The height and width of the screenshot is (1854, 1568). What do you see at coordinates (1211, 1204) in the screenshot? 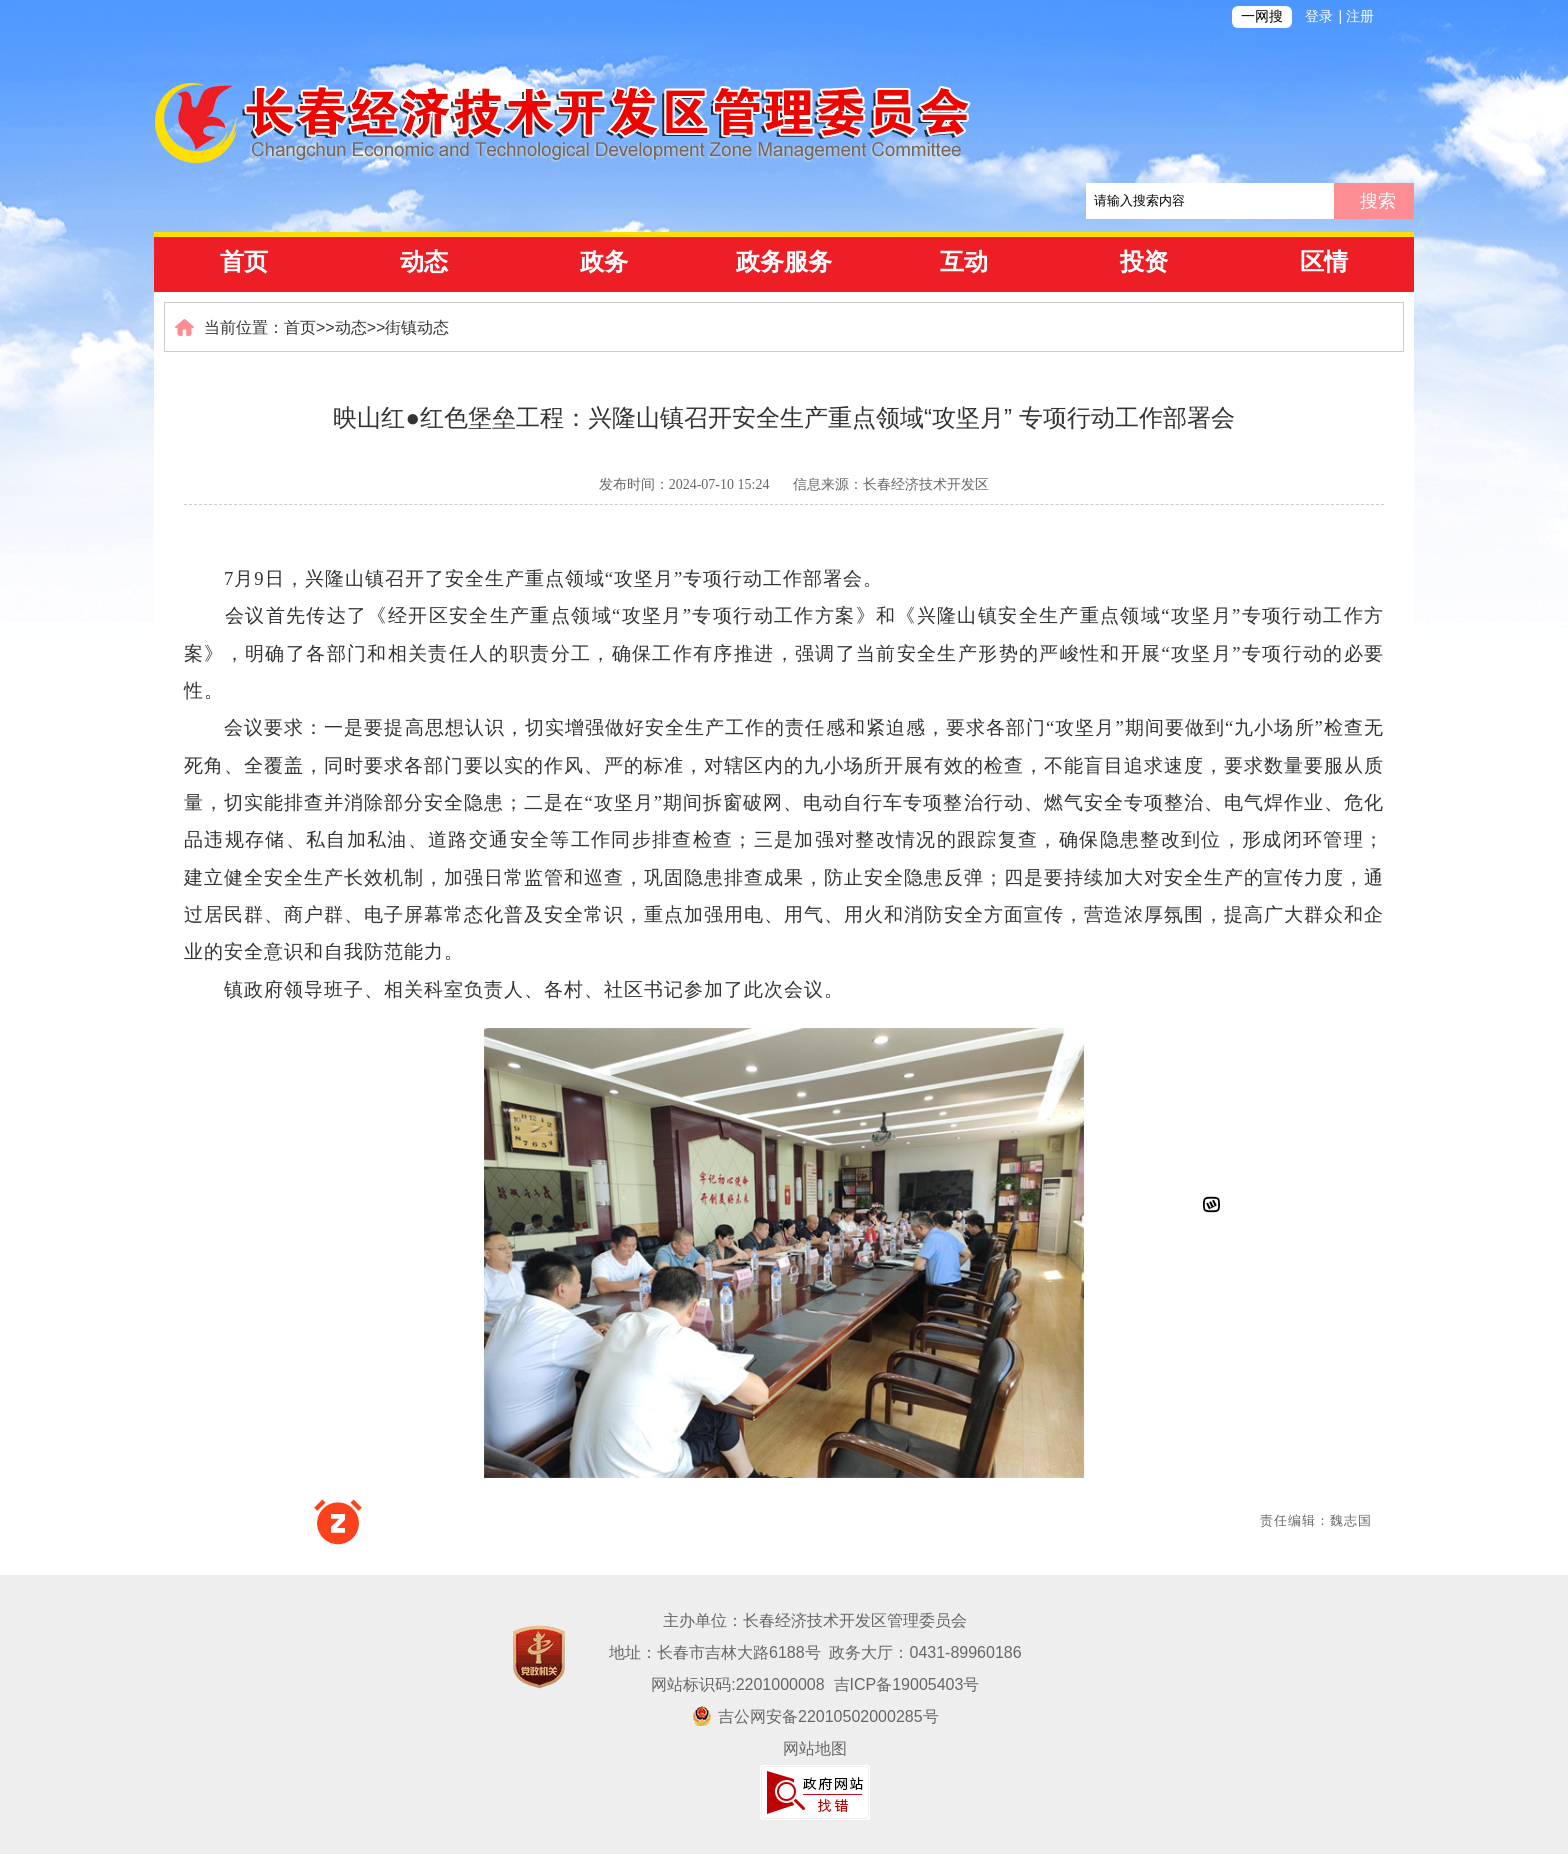
I see `open the Wykop app` at bounding box center [1211, 1204].